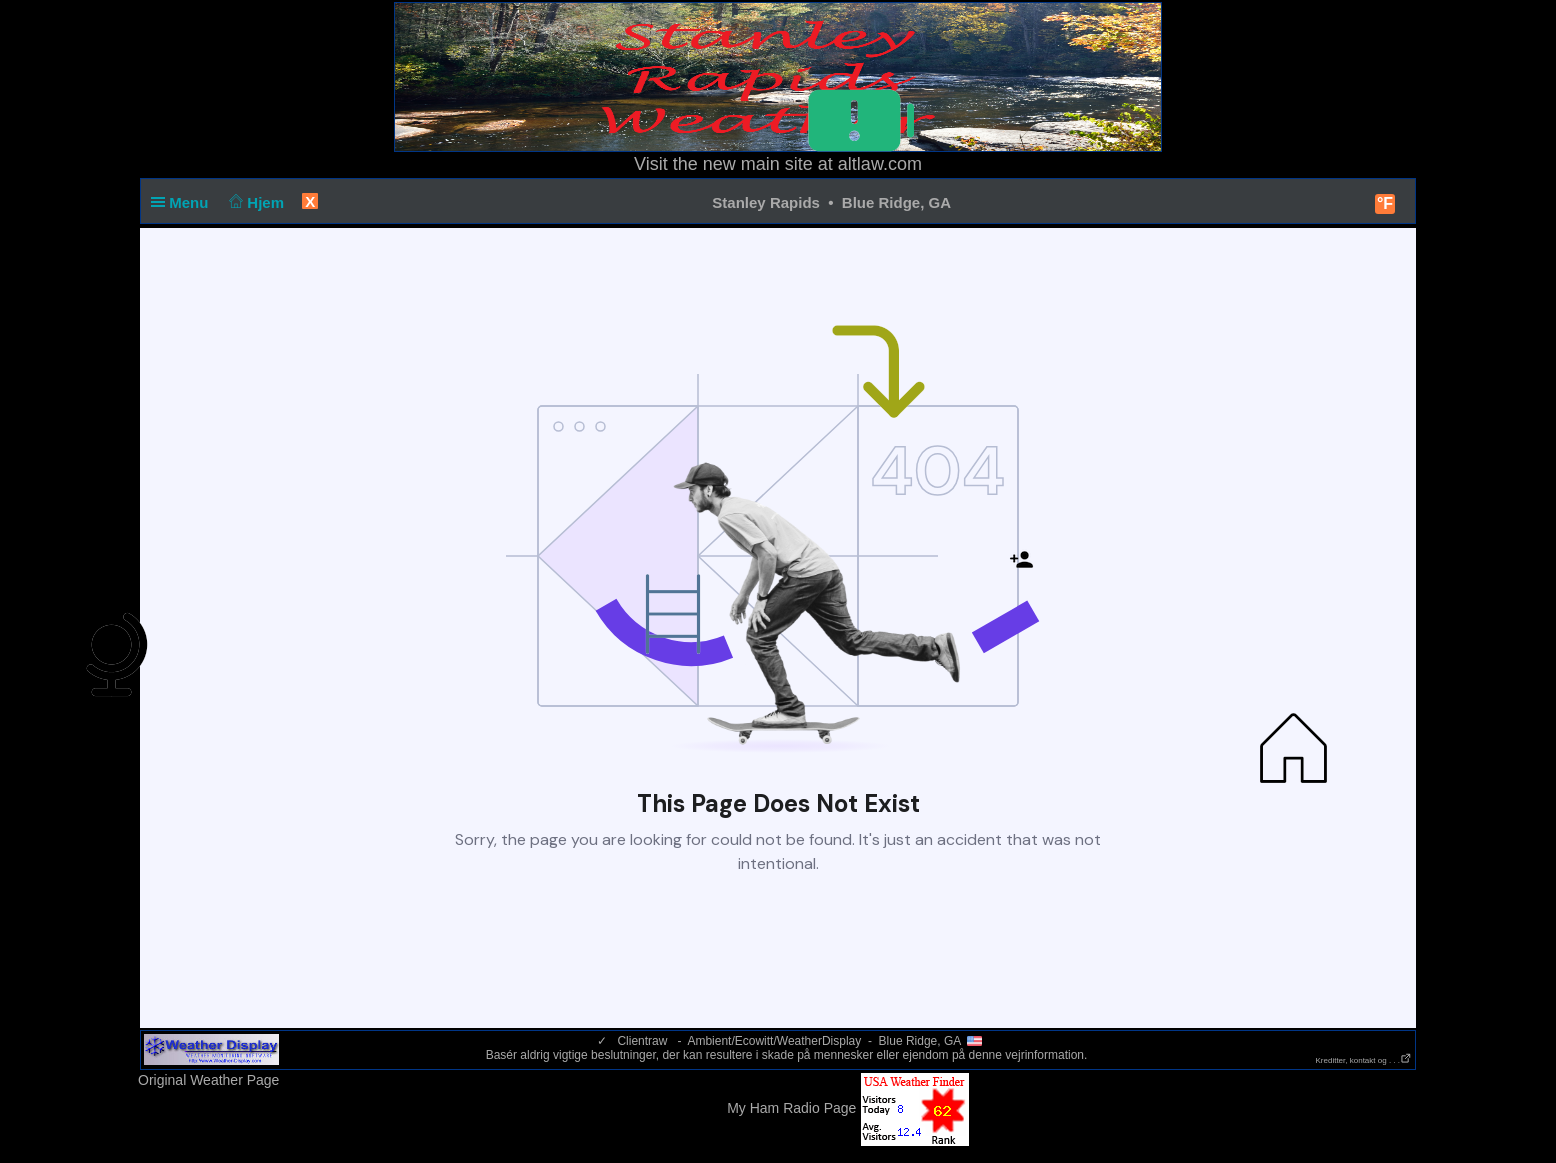 This screenshot has width=1556, height=1163. Describe the element at coordinates (1293, 749) in the screenshot. I see `navigate to home screen` at that location.